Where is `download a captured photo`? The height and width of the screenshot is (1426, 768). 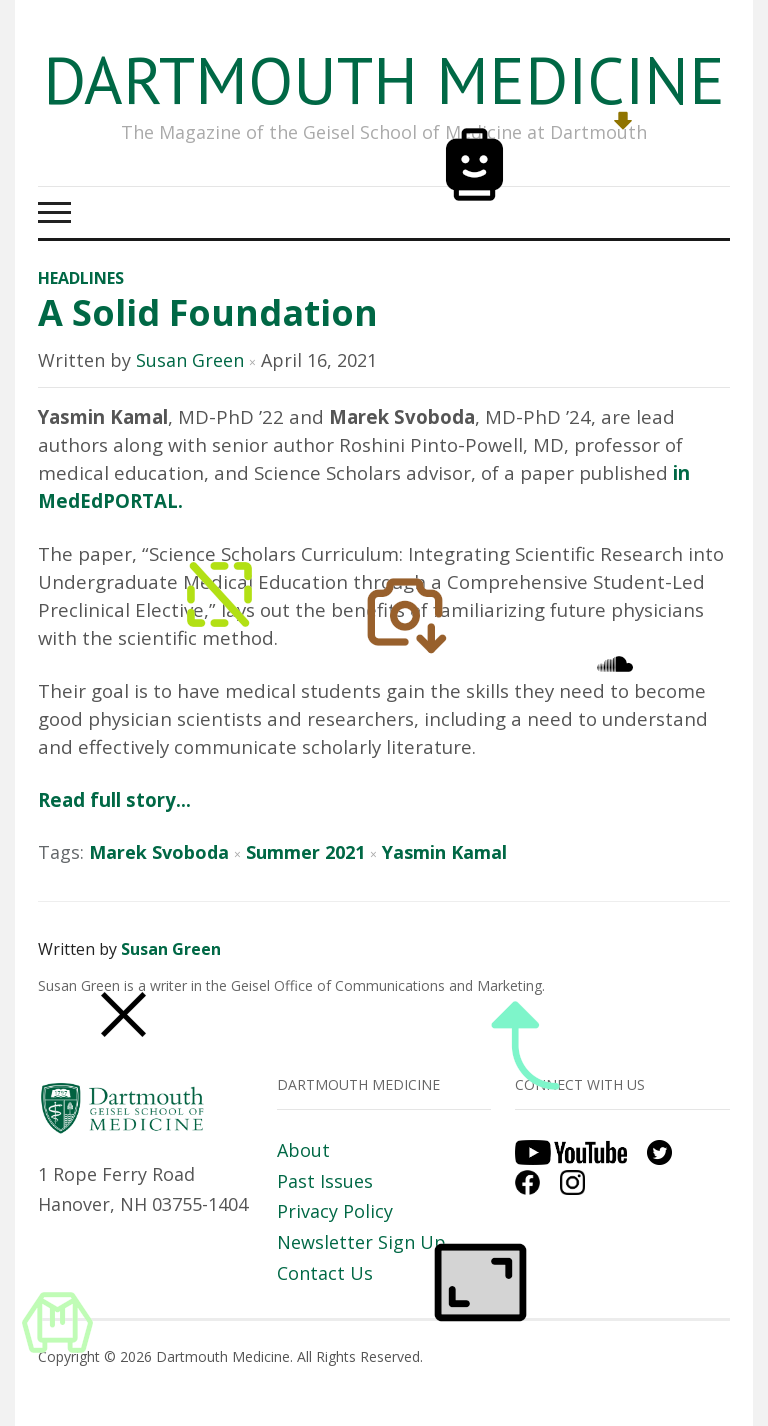
download a captured photo is located at coordinates (405, 612).